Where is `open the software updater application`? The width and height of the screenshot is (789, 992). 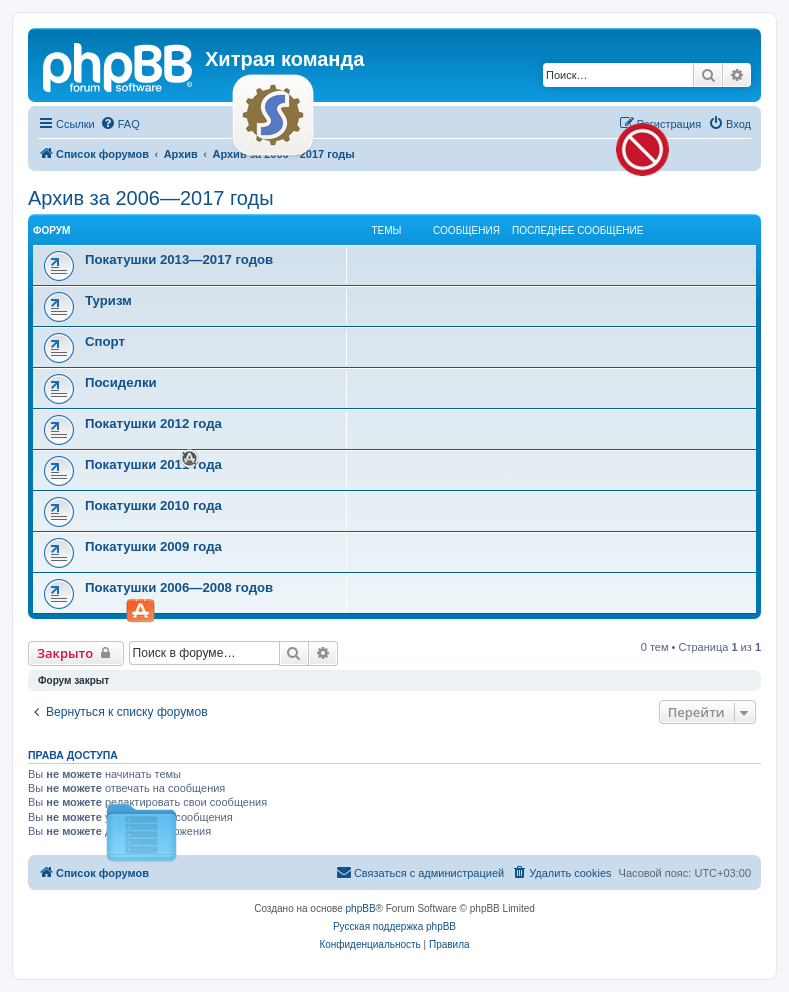
open the software updater application is located at coordinates (189, 458).